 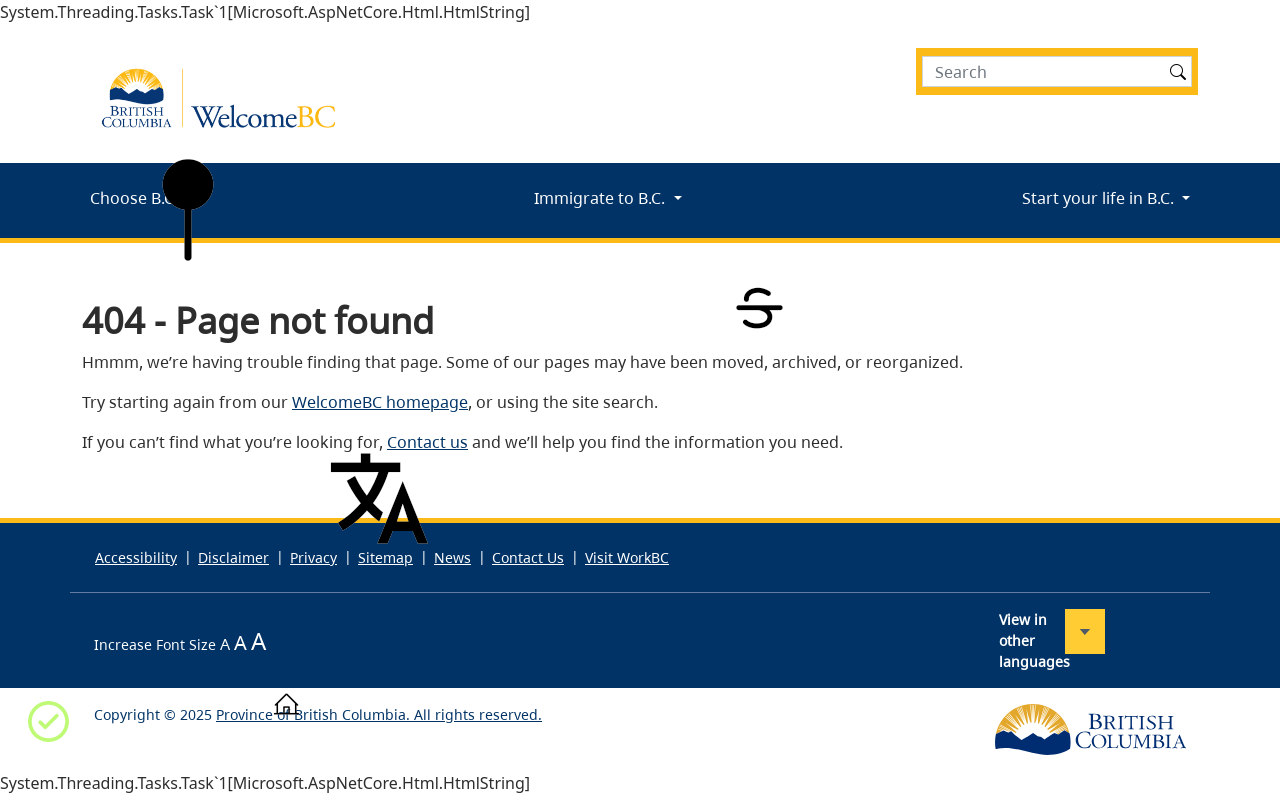 I want to click on navigate to home screen, so click(x=286, y=704).